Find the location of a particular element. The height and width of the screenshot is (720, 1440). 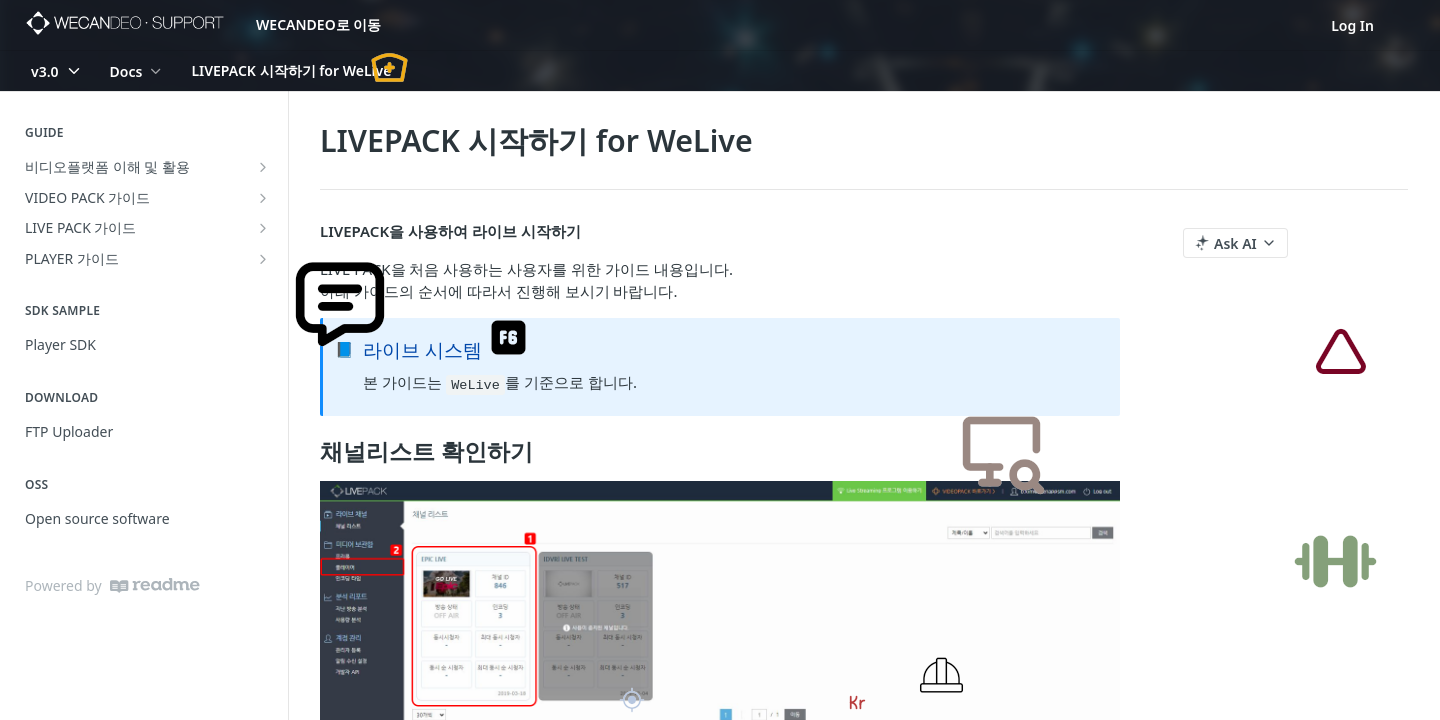

access nursing or healthcare services is located at coordinates (389, 67).